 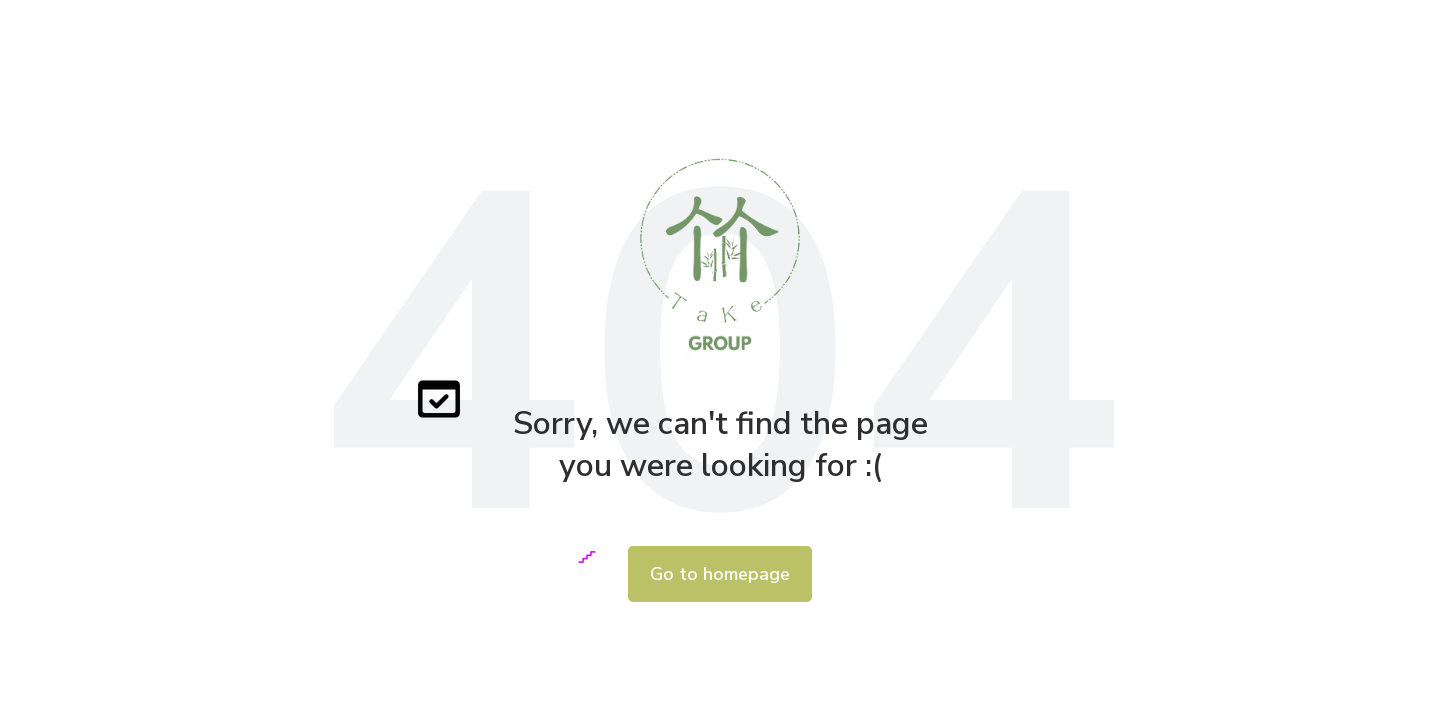 I want to click on domain verification complete, so click(x=439, y=399).